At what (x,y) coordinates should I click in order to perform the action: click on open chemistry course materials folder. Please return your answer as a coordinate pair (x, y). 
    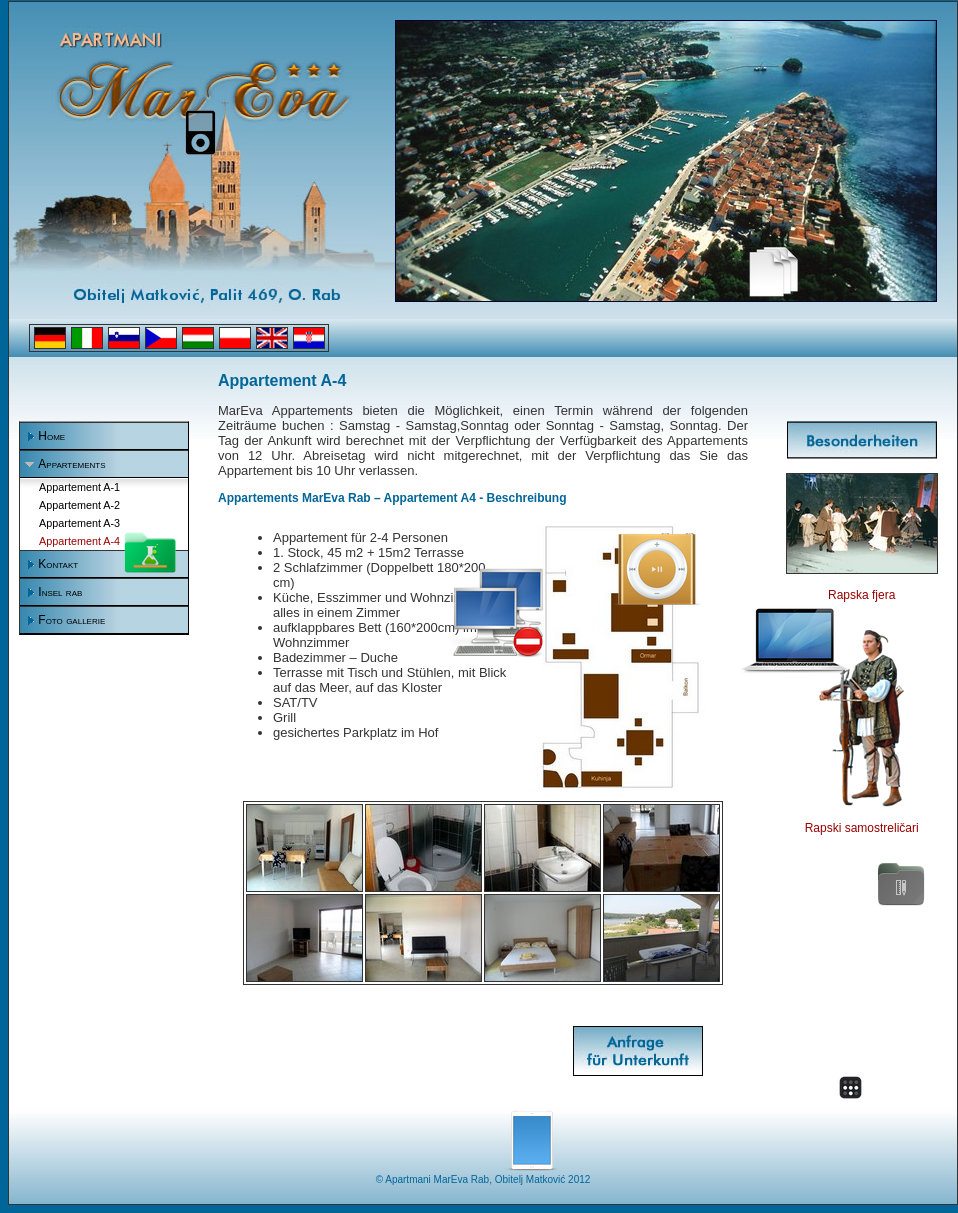
    Looking at the image, I should click on (150, 554).